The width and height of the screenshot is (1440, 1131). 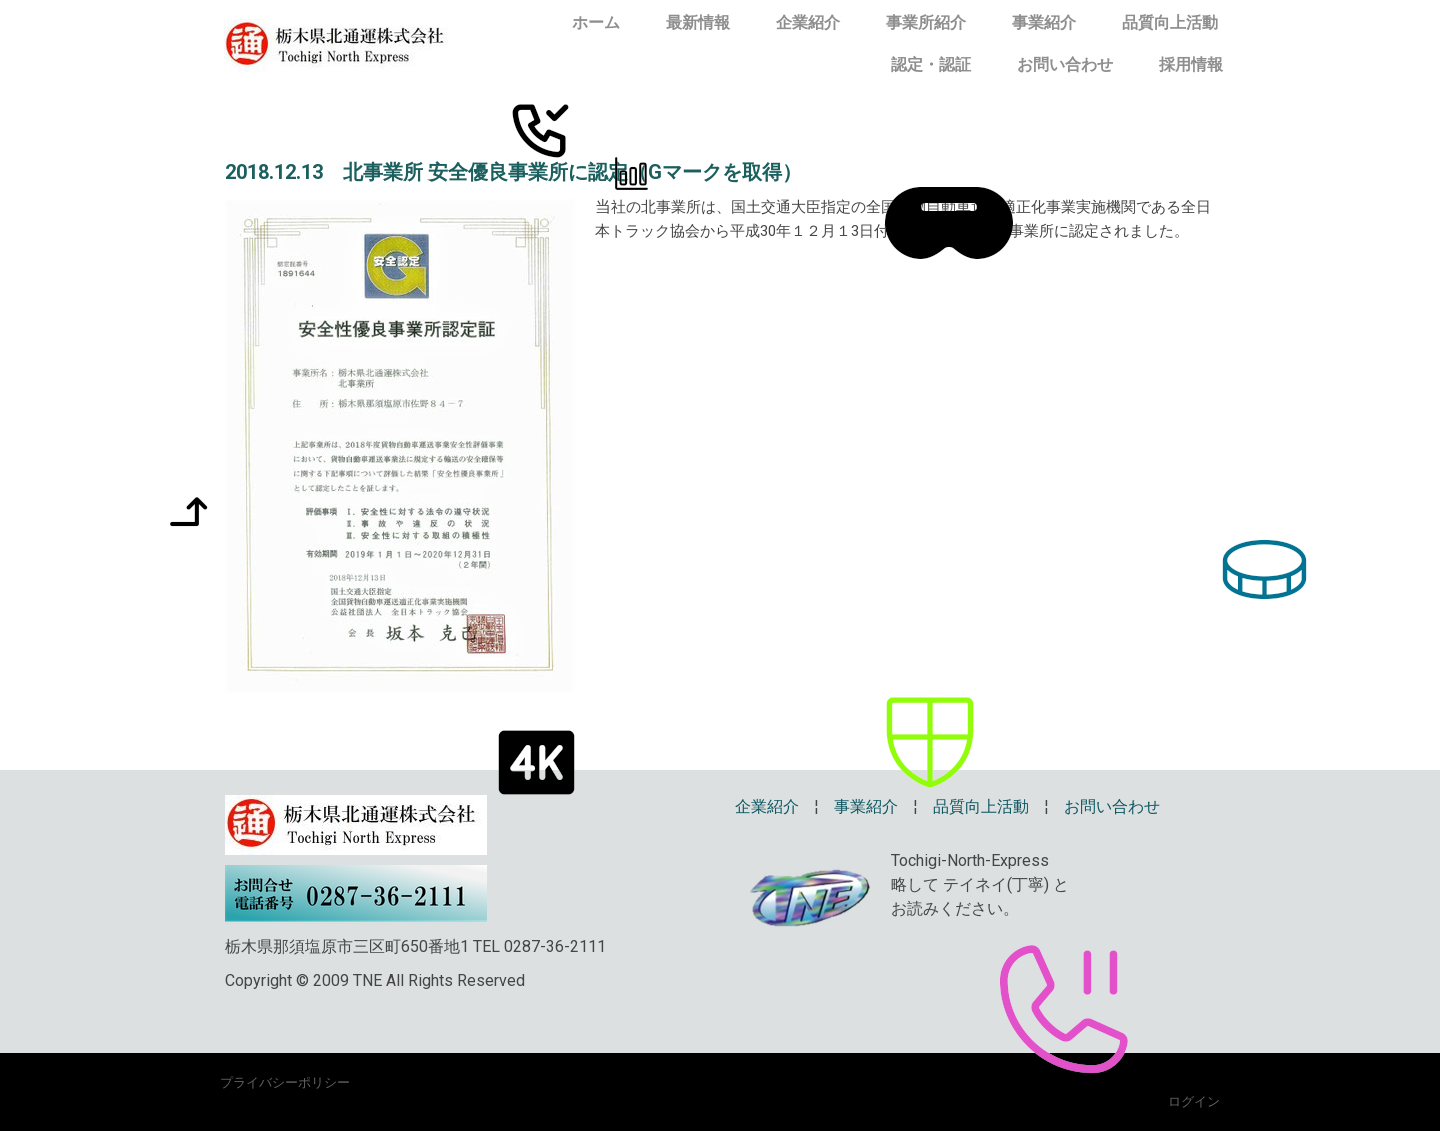 What do you see at coordinates (930, 737) in the screenshot?
I see `view security or protection settings` at bounding box center [930, 737].